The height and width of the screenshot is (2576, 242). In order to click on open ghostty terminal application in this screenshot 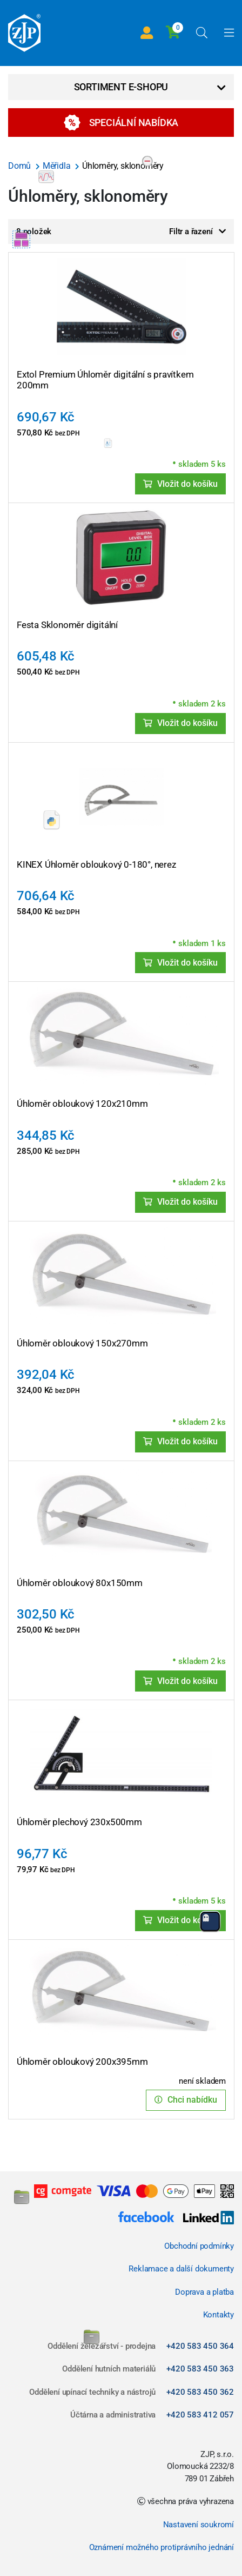, I will do `click(210, 1921)`.